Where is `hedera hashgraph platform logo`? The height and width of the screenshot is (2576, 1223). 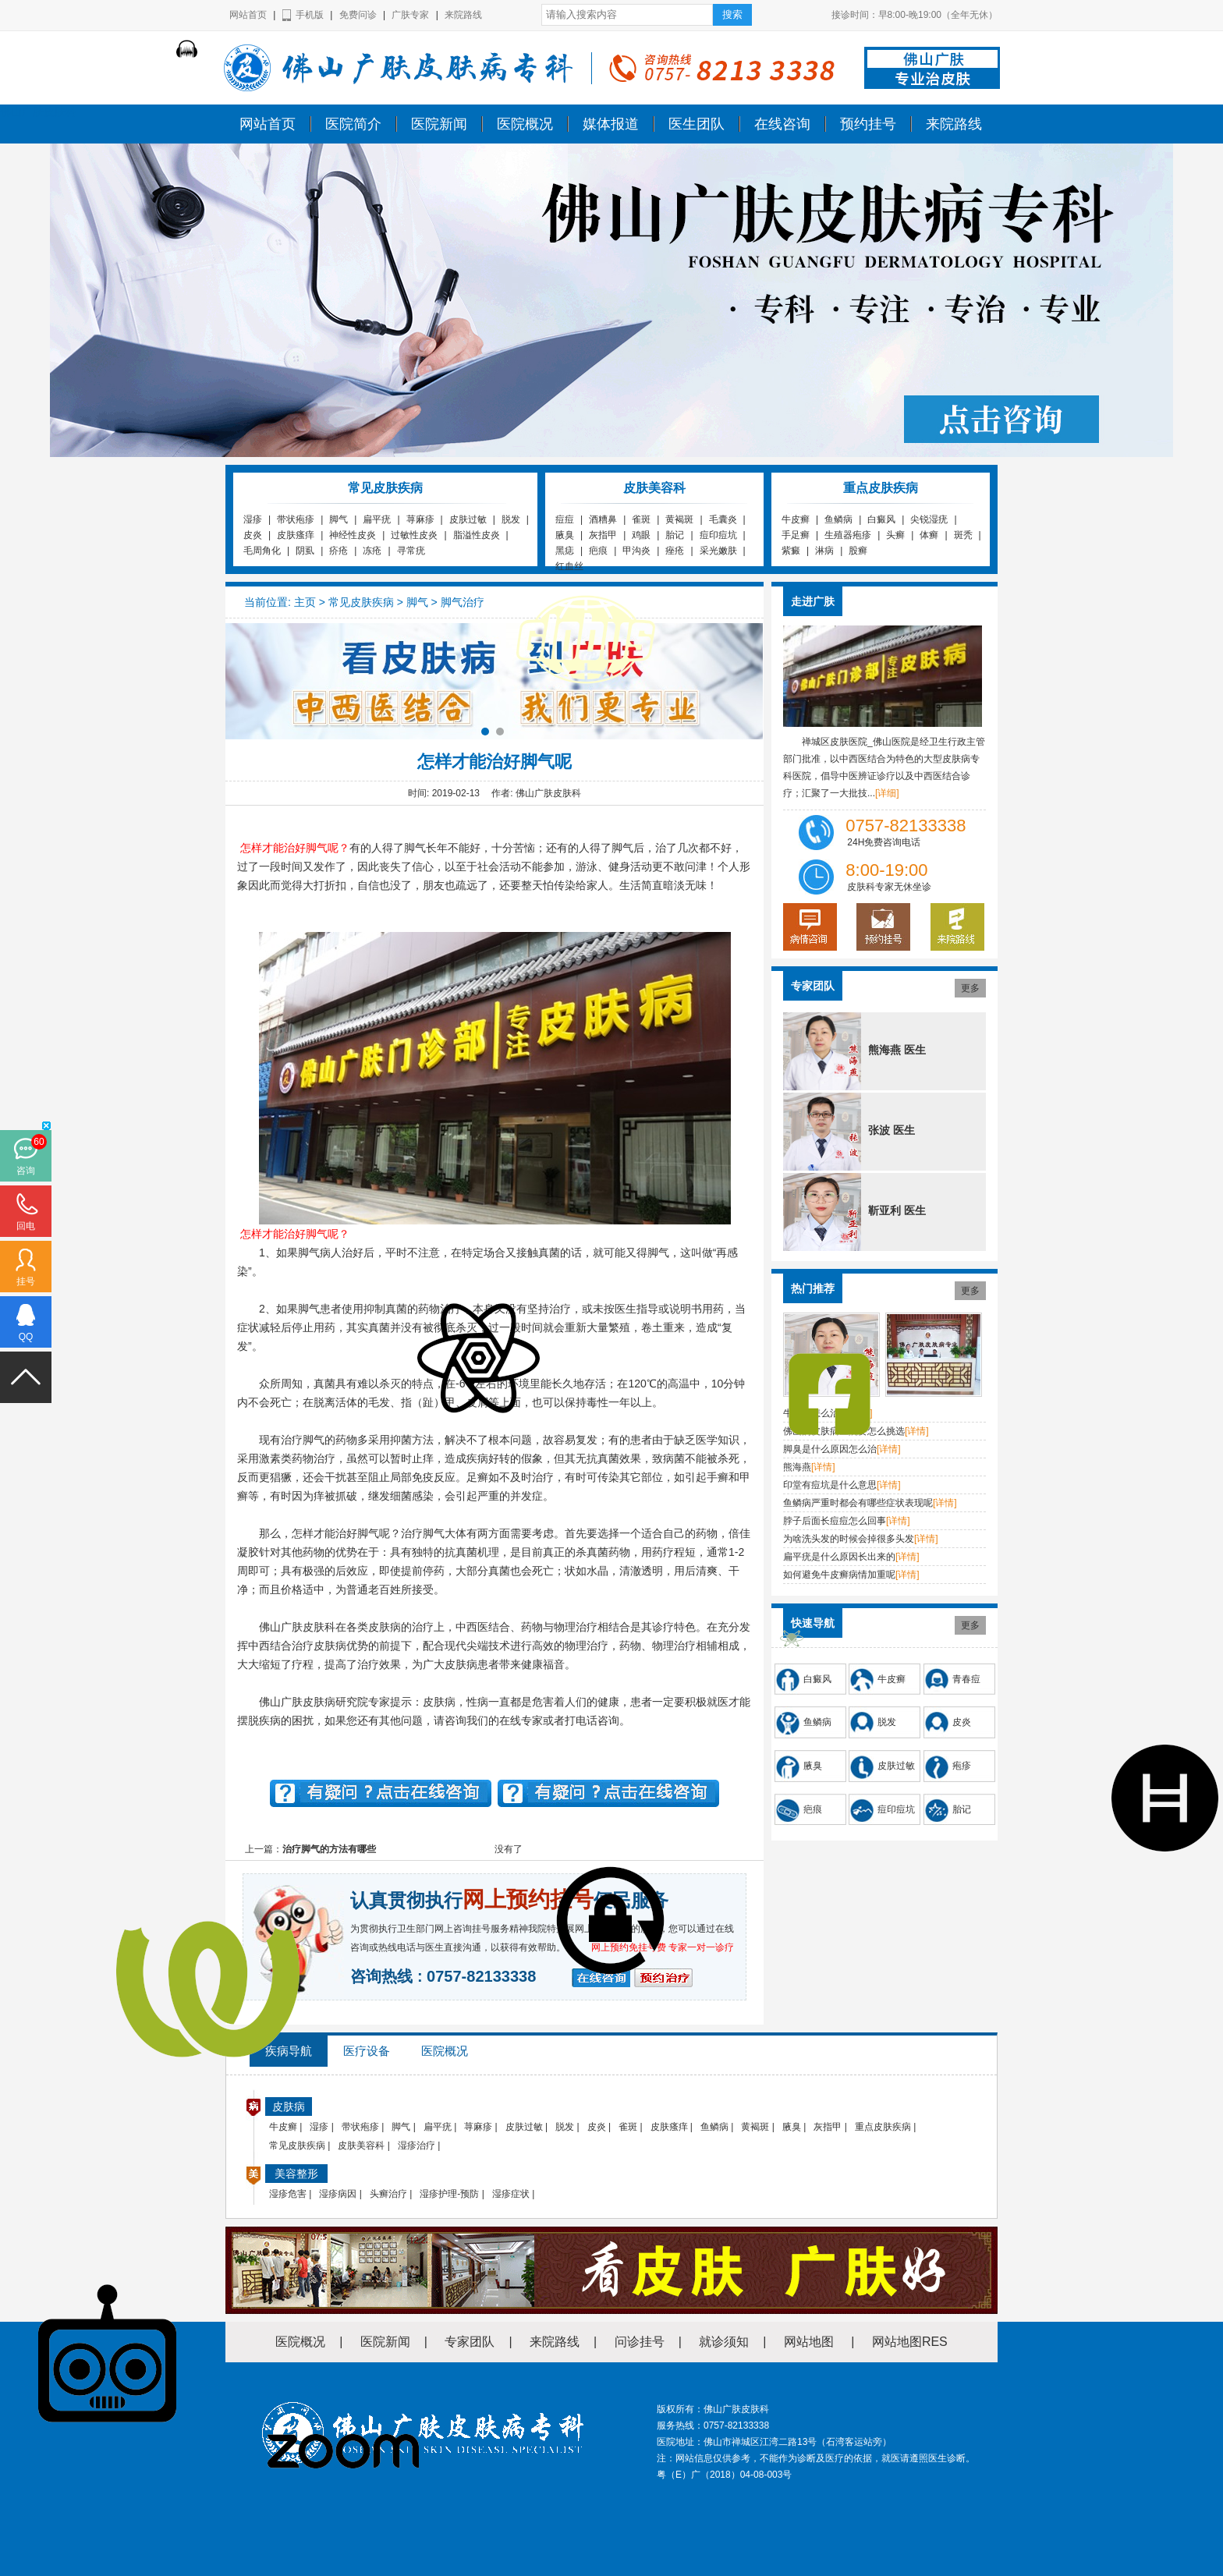 hedera hashgraph platform logo is located at coordinates (1165, 1798).